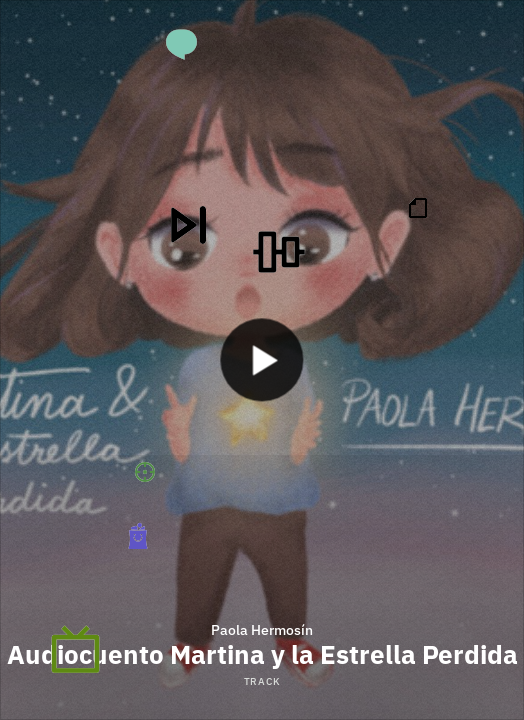 The width and height of the screenshot is (524, 720). What do you see at coordinates (181, 43) in the screenshot?
I see `open chat or messaging` at bounding box center [181, 43].